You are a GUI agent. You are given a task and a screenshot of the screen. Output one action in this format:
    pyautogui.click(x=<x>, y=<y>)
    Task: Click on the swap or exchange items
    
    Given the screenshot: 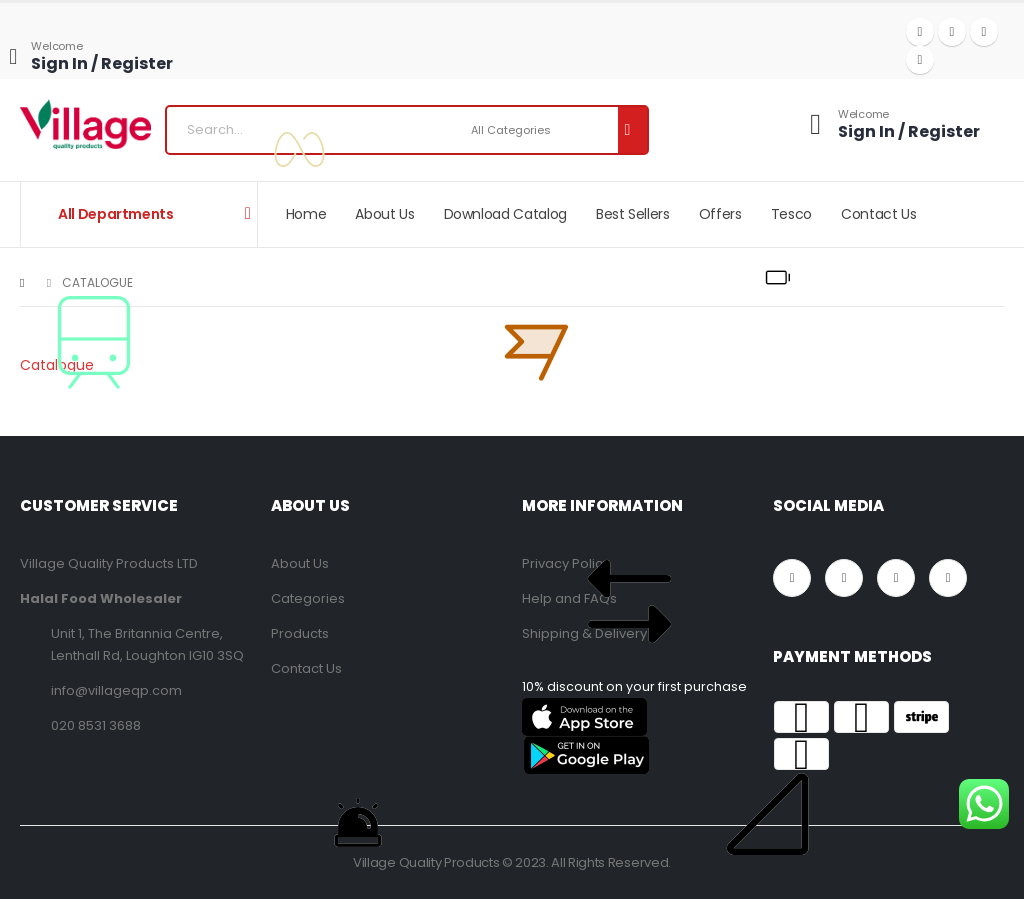 What is the action you would take?
    pyautogui.click(x=629, y=601)
    